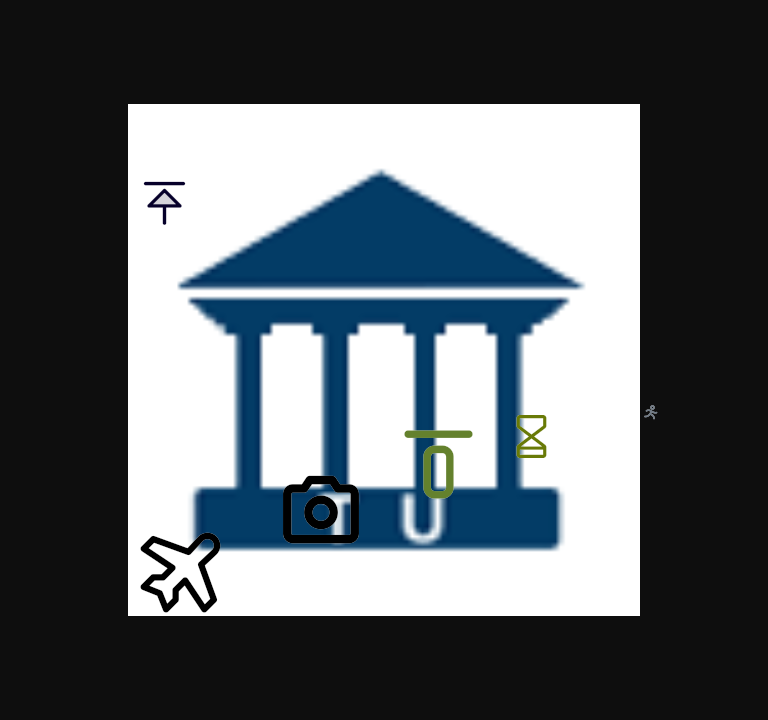  I want to click on indicates time is running low, so click(531, 436).